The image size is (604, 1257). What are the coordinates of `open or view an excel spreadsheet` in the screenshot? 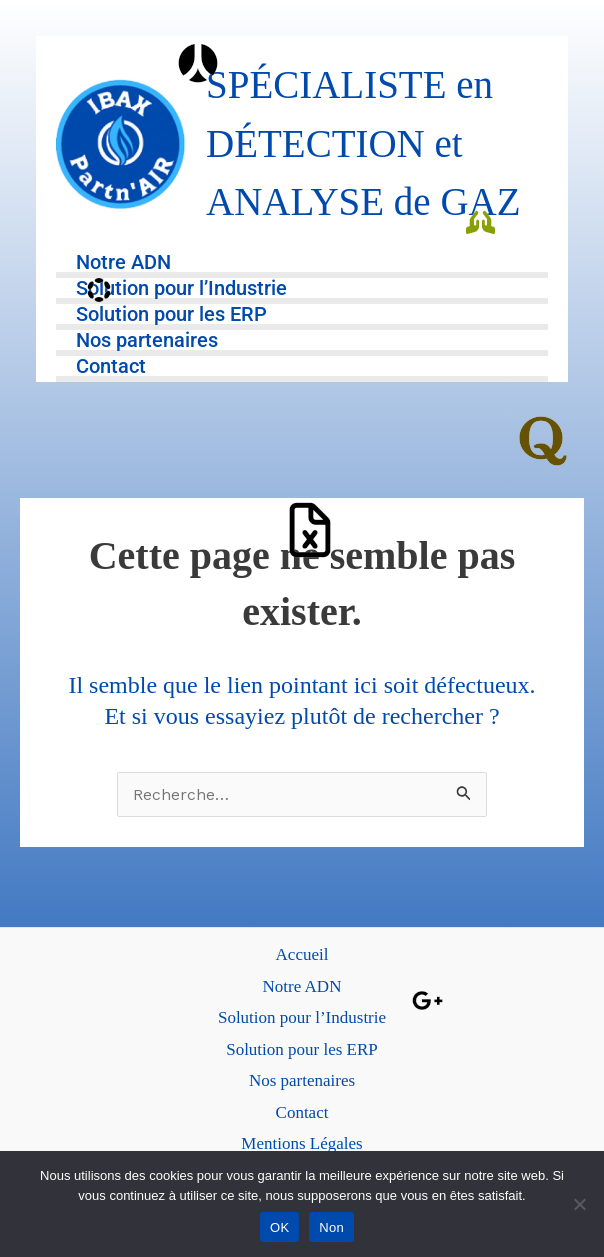 It's located at (310, 530).